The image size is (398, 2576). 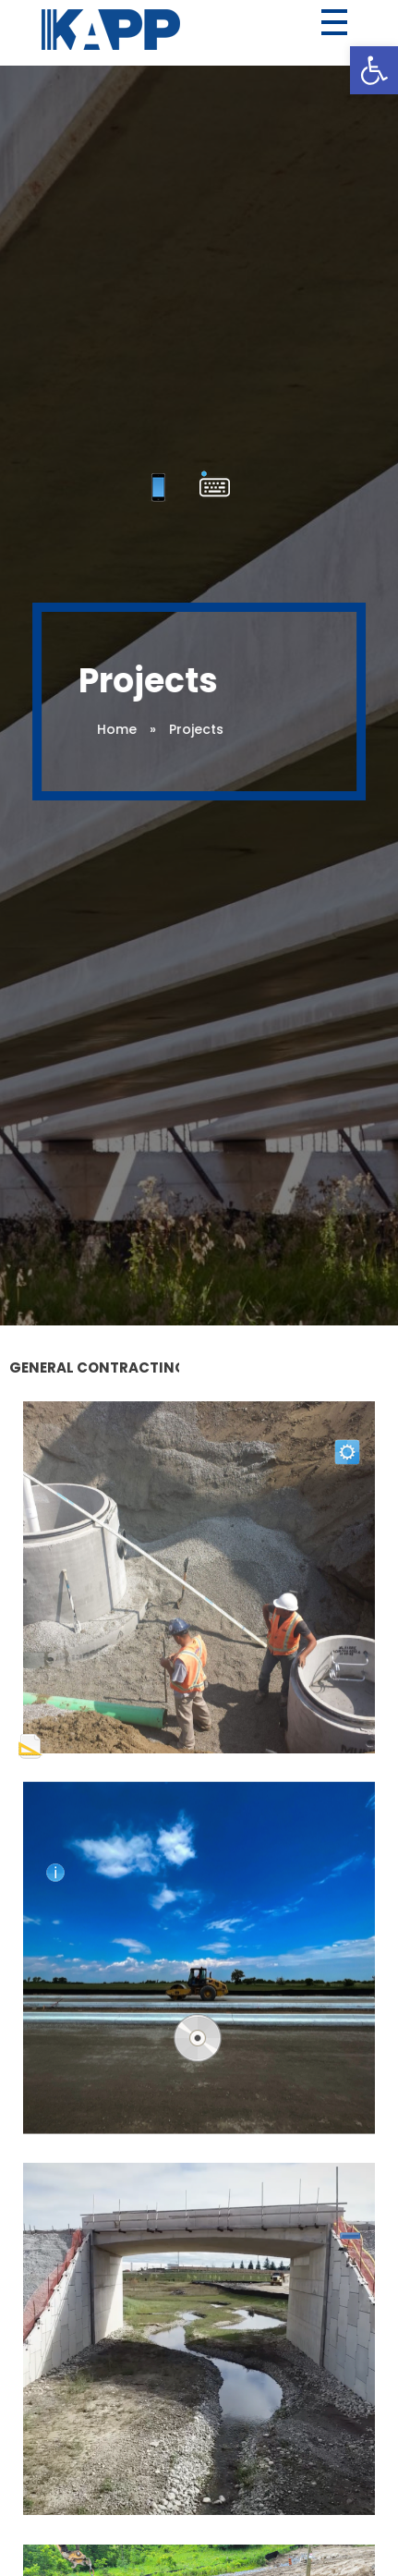 I want to click on virtual keyboard is currently active, so click(x=214, y=483).